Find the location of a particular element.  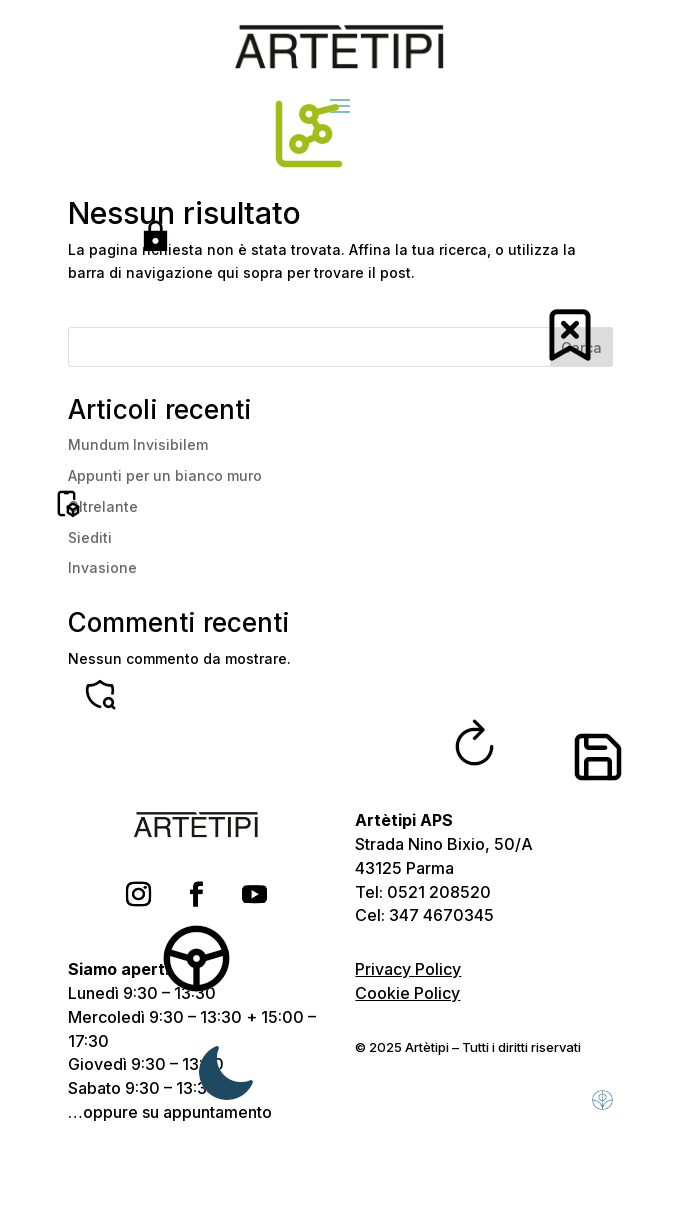

save current file or document is located at coordinates (598, 757).